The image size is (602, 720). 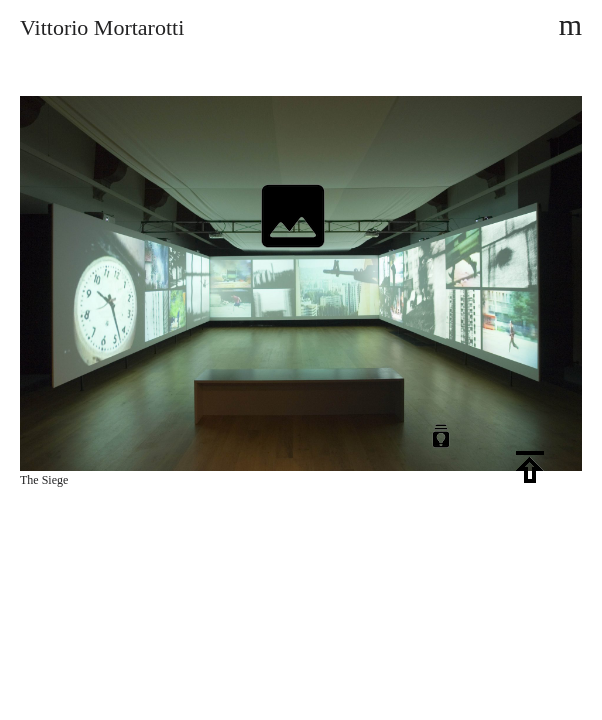 I want to click on publish or upload content, so click(x=530, y=467).